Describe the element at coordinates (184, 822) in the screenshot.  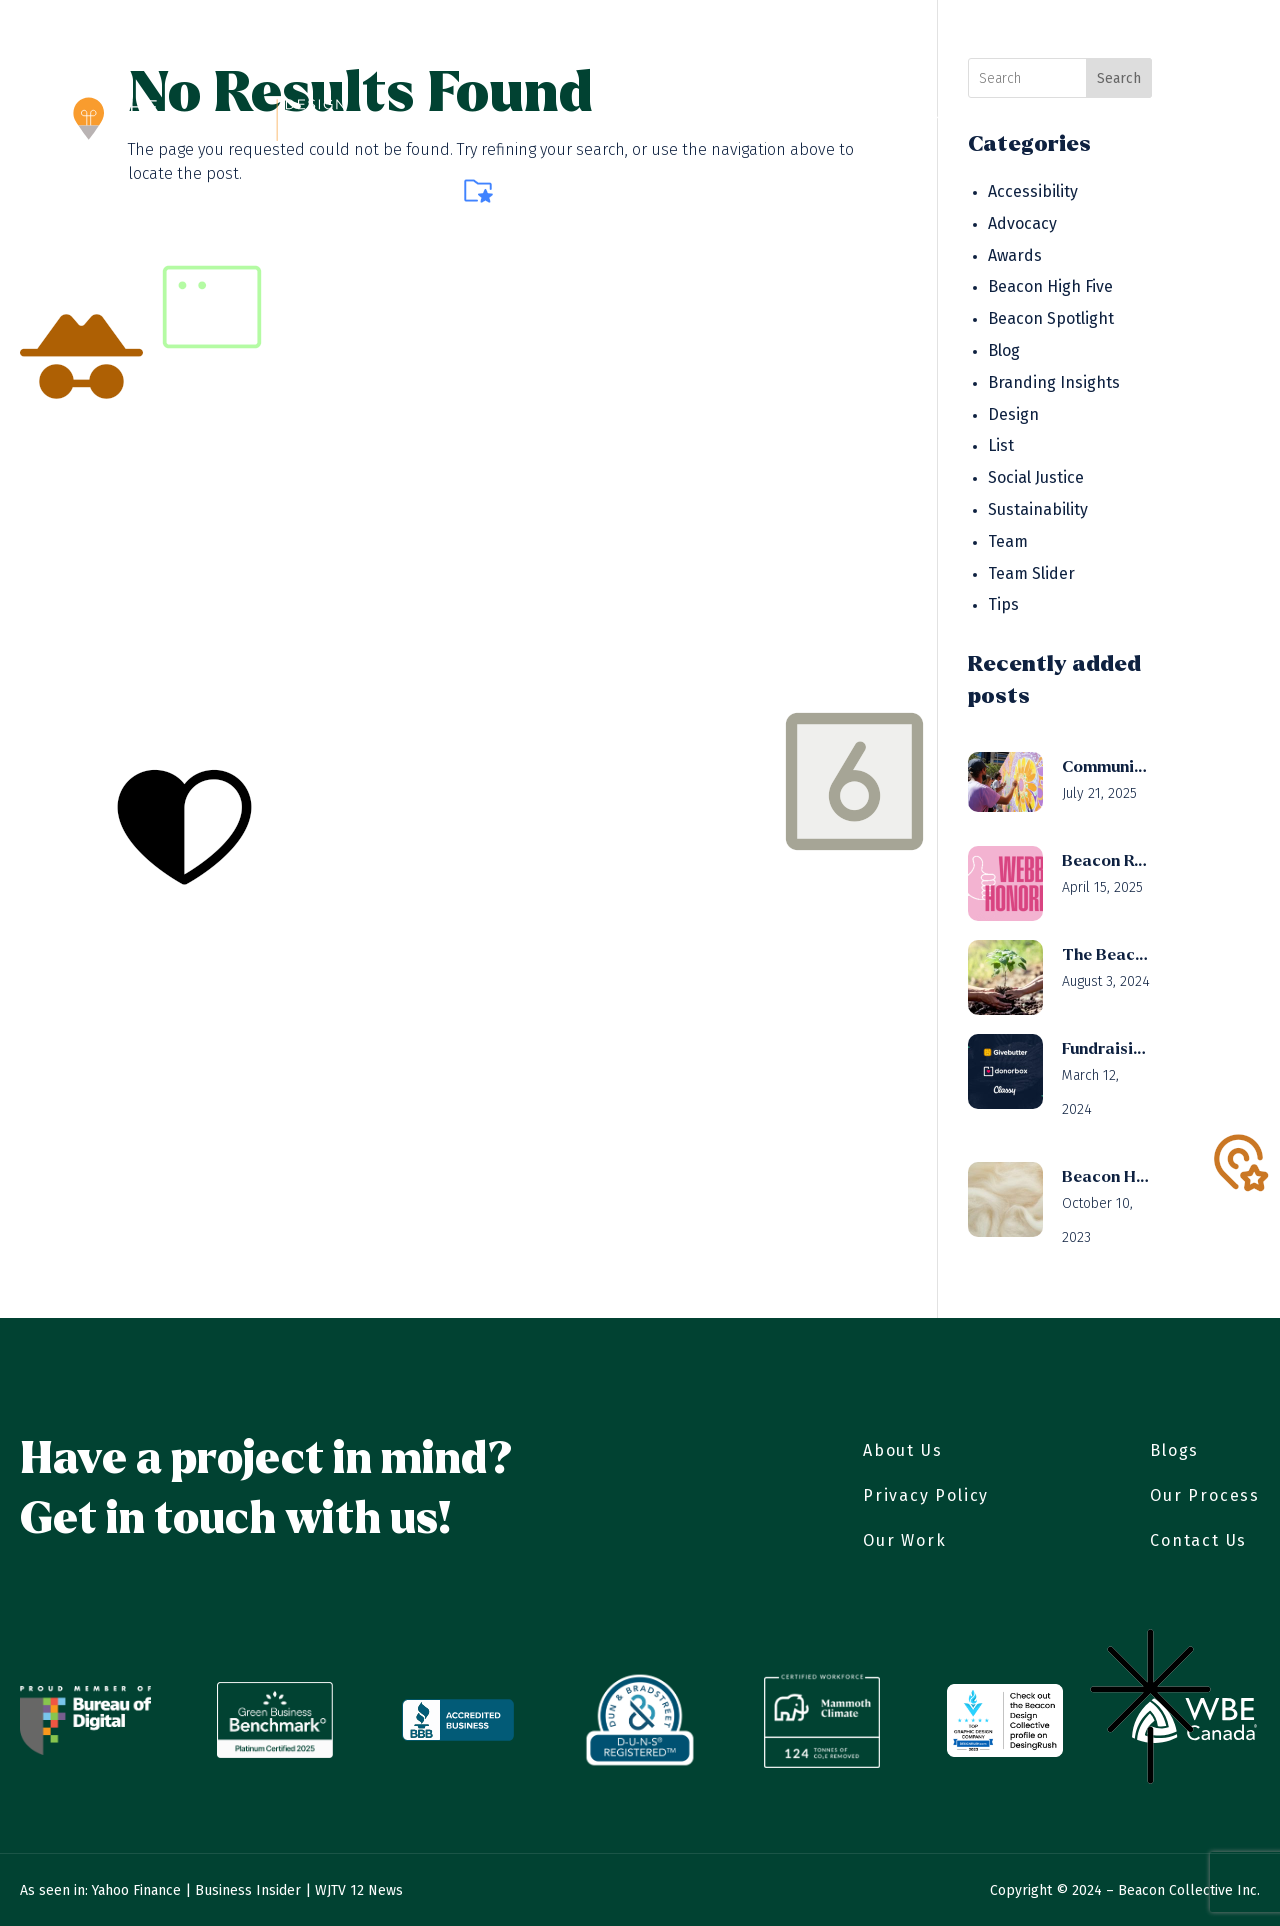
I see `indicates partial like or favorite status` at that location.